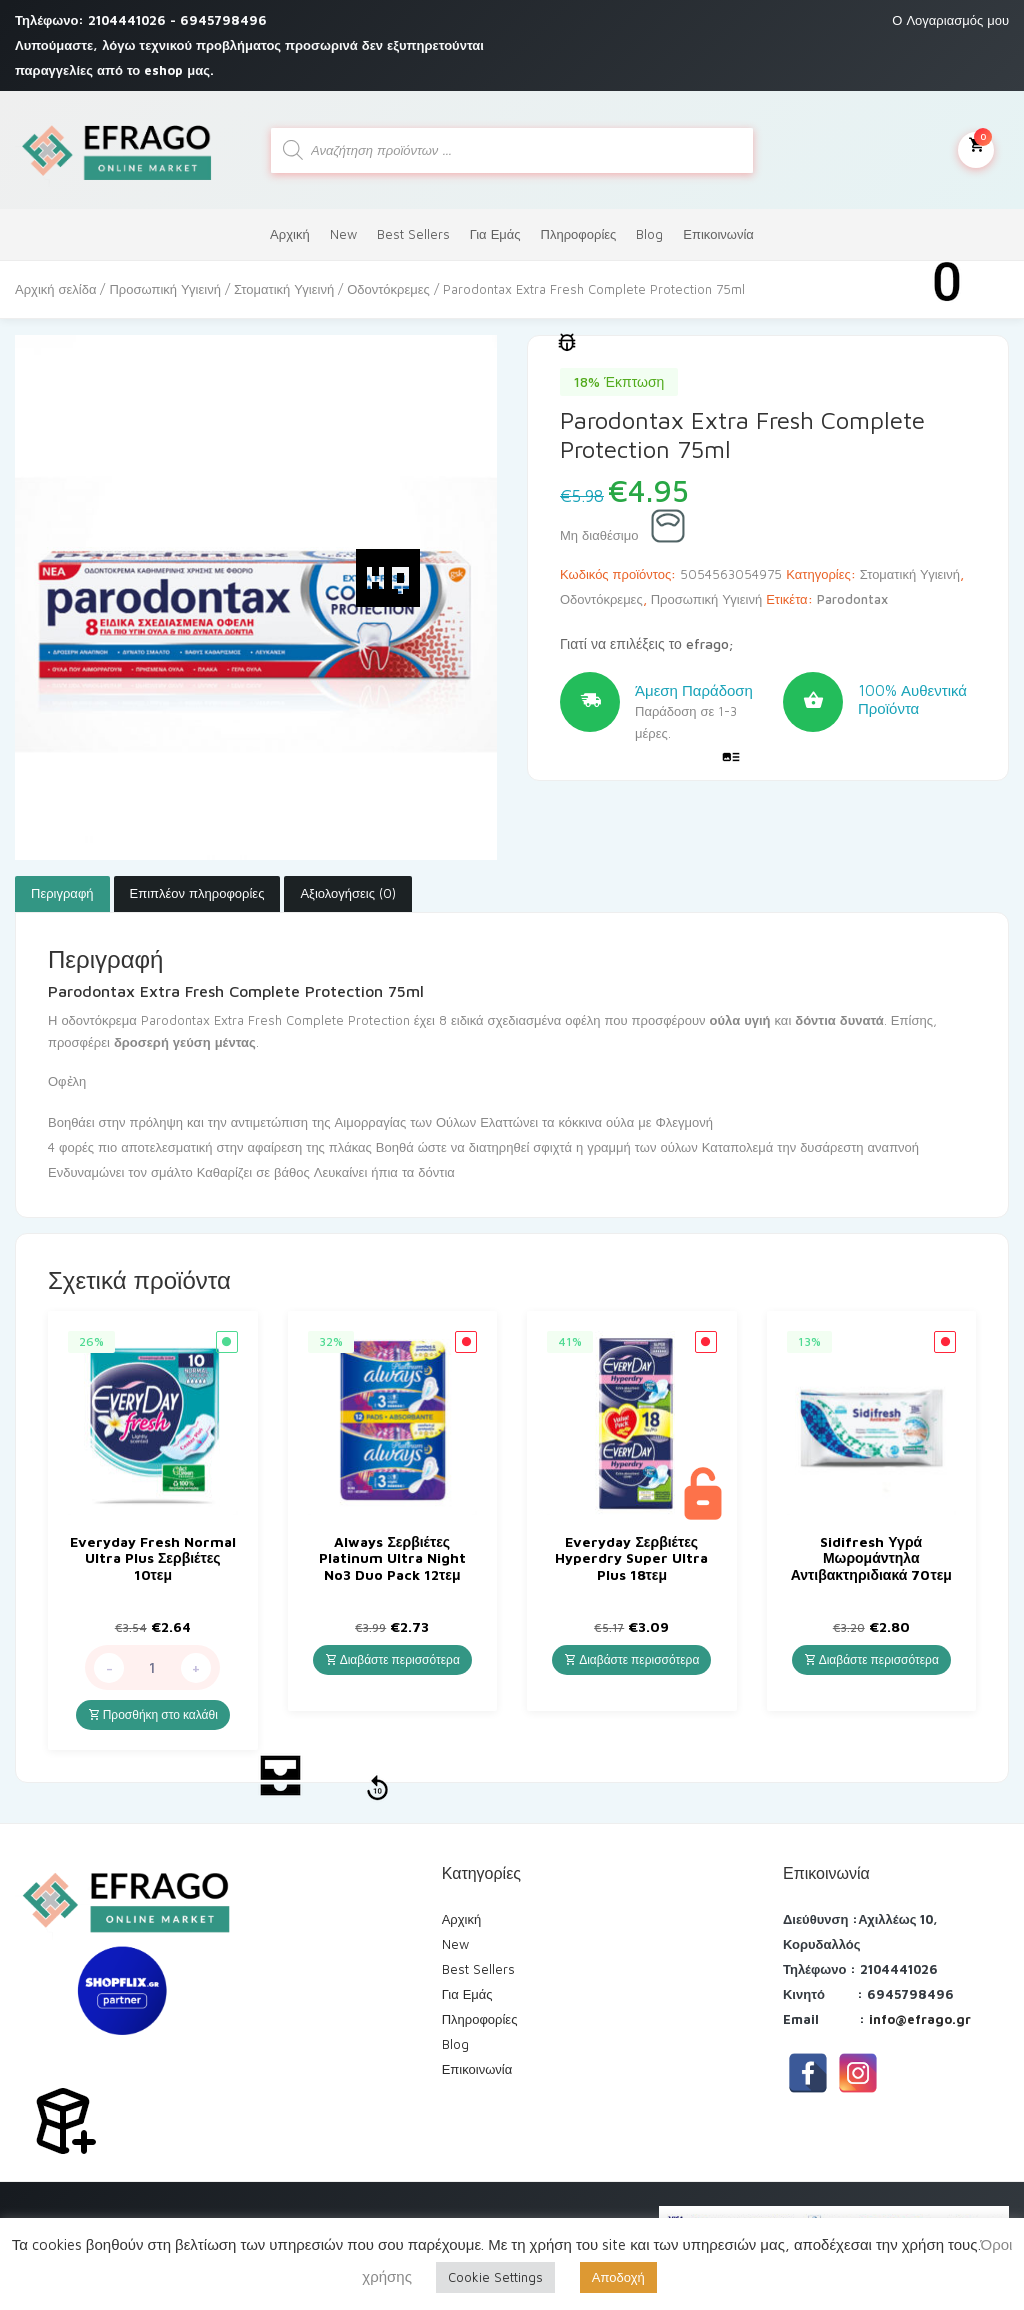 This screenshot has height=2310, width=1024. Describe the element at coordinates (731, 757) in the screenshot. I see `view article or media with thumbnail preview` at that location.